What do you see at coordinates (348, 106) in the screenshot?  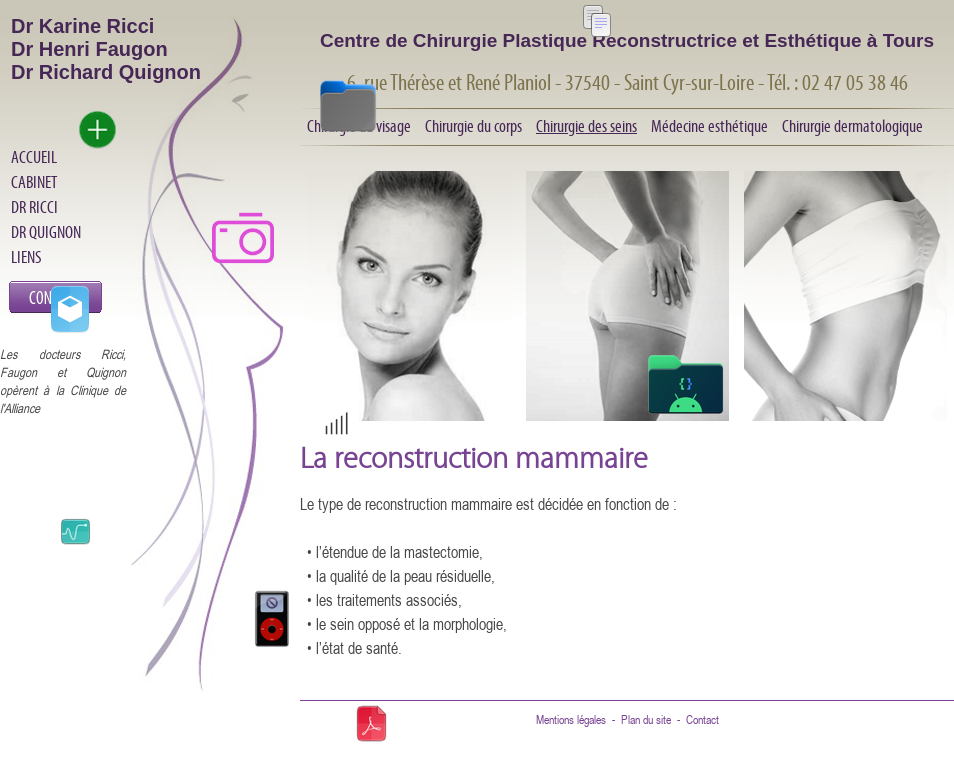 I see `open a folder or directory` at bounding box center [348, 106].